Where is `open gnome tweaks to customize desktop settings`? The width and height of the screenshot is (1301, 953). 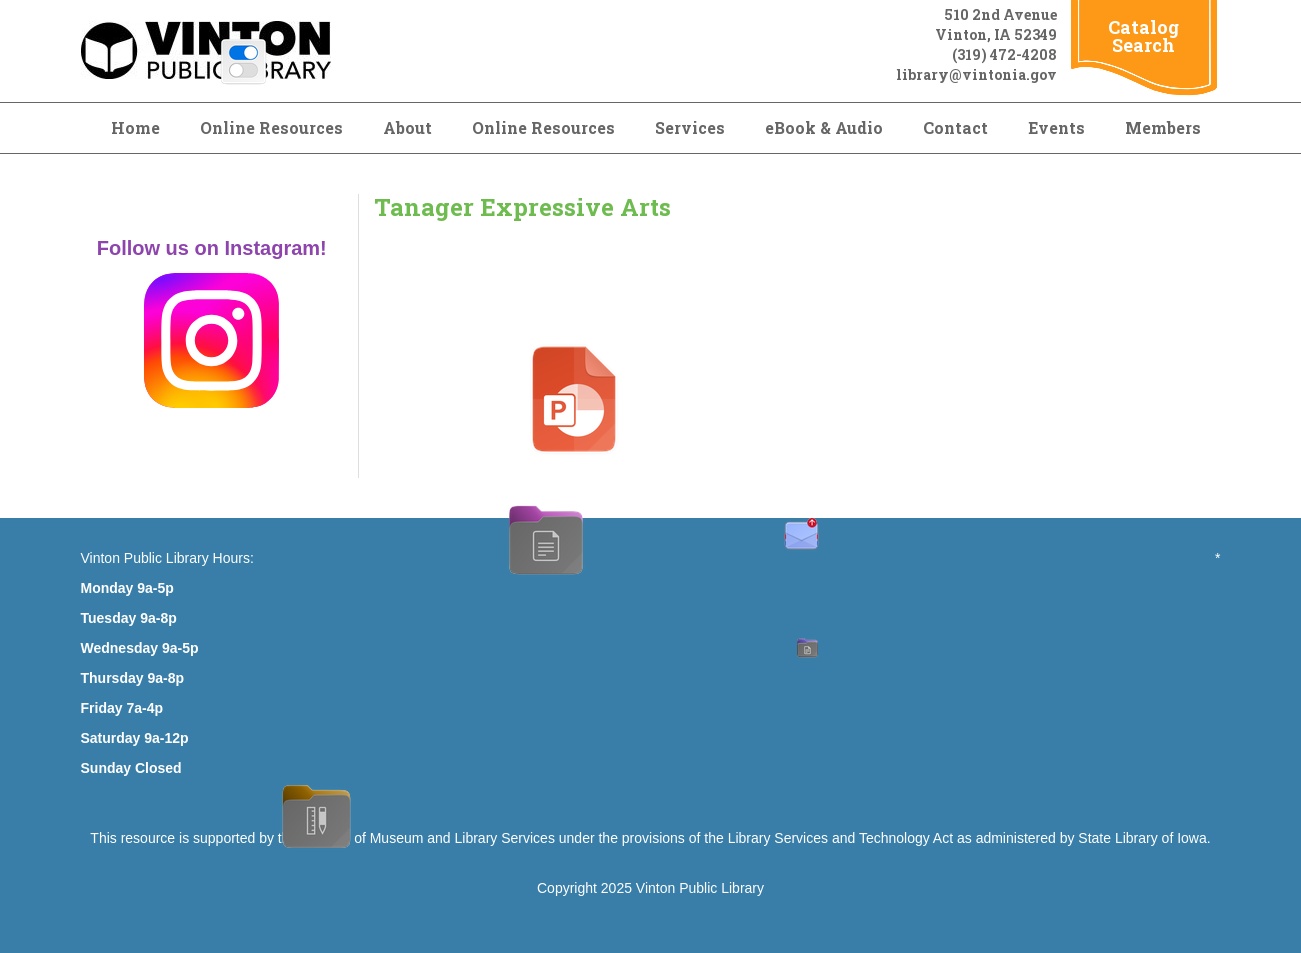
open gnome tweaks to customize desktop settings is located at coordinates (243, 61).